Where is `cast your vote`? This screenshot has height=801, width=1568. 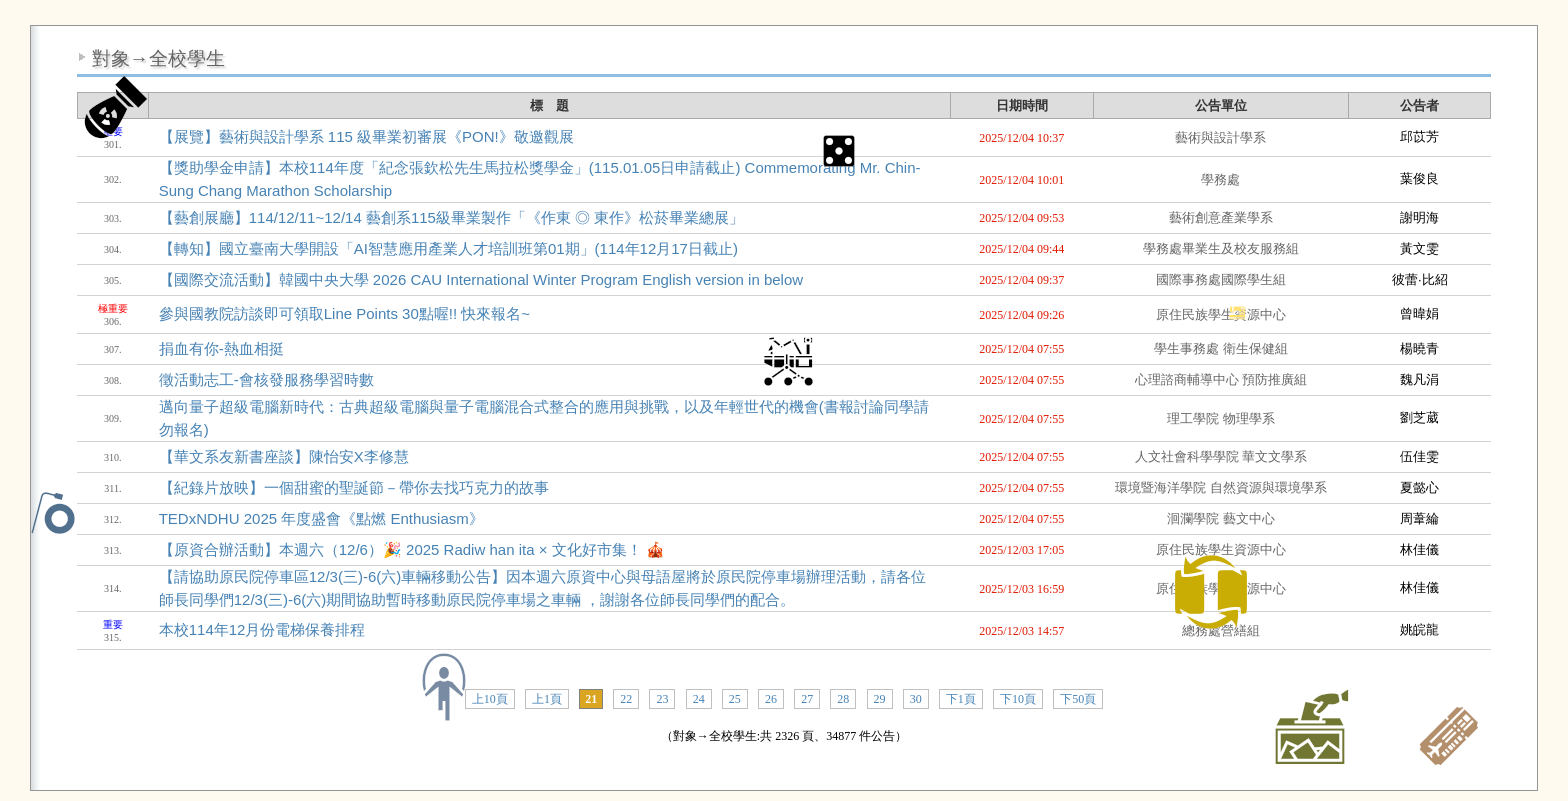 cast your vote is located at coordinates (1310, 727).